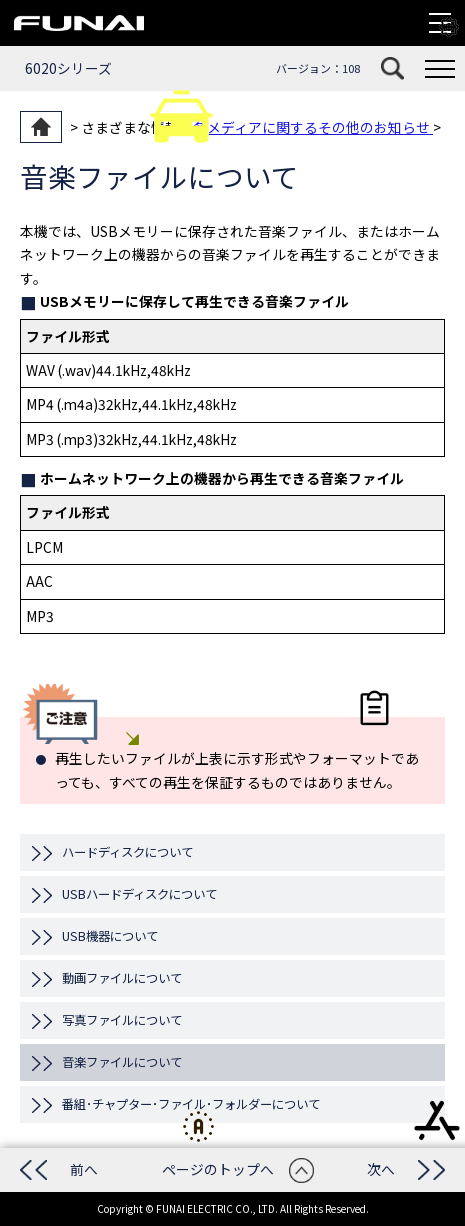 Image resolution: width=465 pixels, height=1226 pixels. What do you see at coordinates (198, 1126) in the screenshot?
I see `indicates a draft or pending item labeled "A"` at bounding box center [198, 1126].